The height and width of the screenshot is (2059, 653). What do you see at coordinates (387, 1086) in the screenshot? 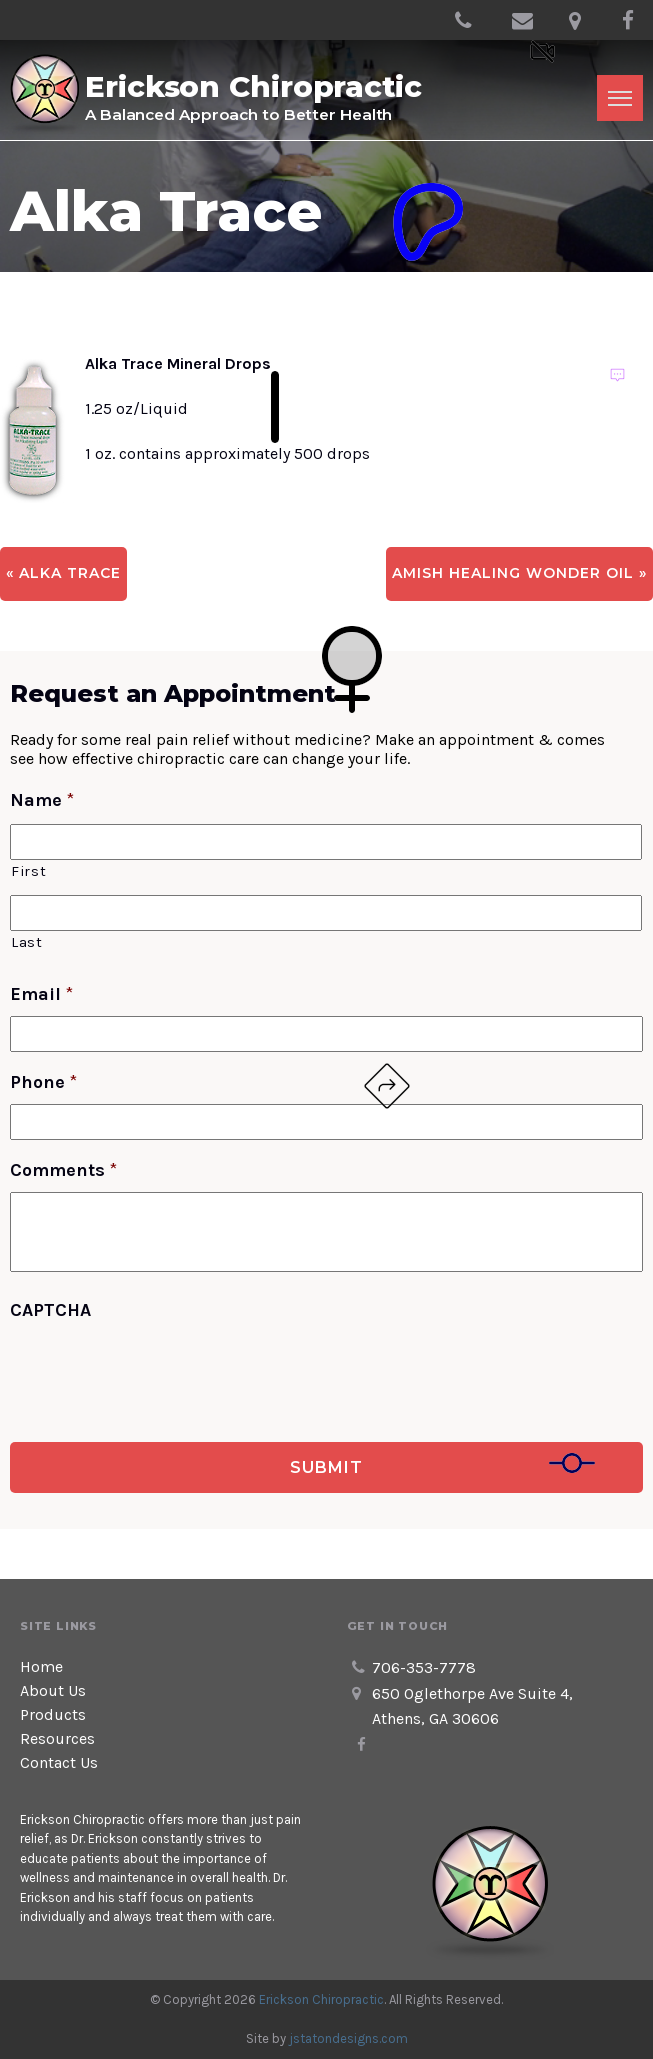
I see `indicates a turn or direction change ahead` at bounding box center [387, 1086].